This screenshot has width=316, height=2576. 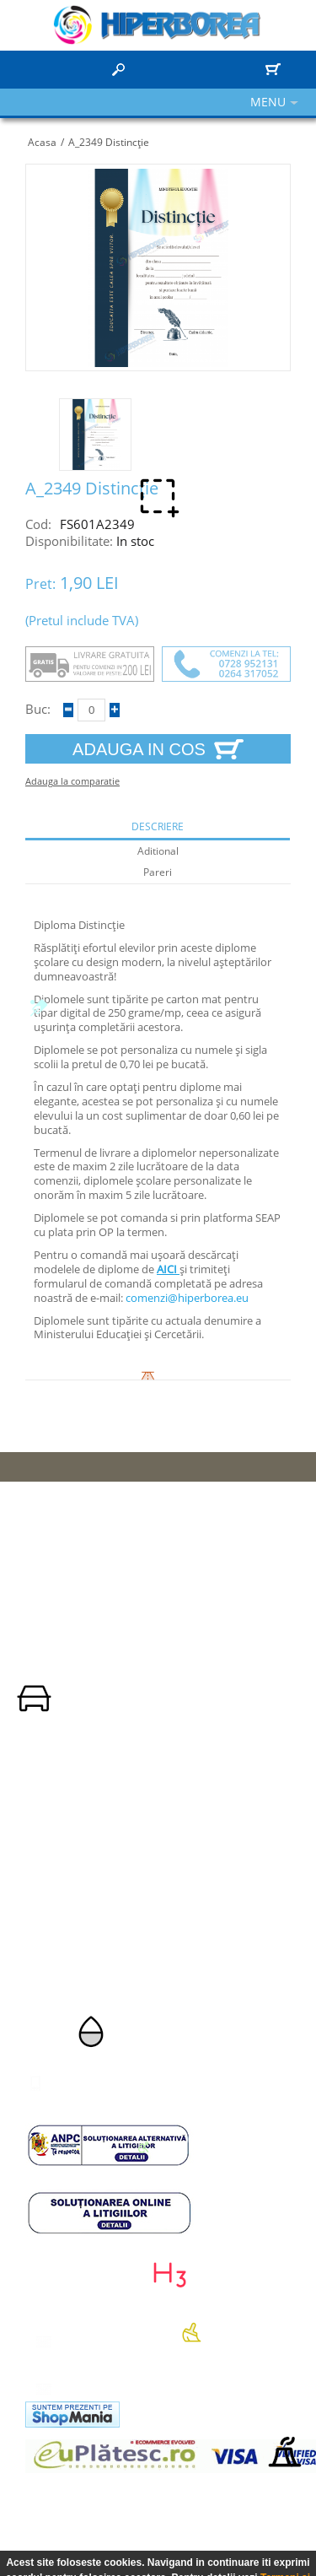 What do you see at coordinates (191, 2333) in the screenshot?
I see `clear cache or temporary files` at bounding box center [191, 2333].